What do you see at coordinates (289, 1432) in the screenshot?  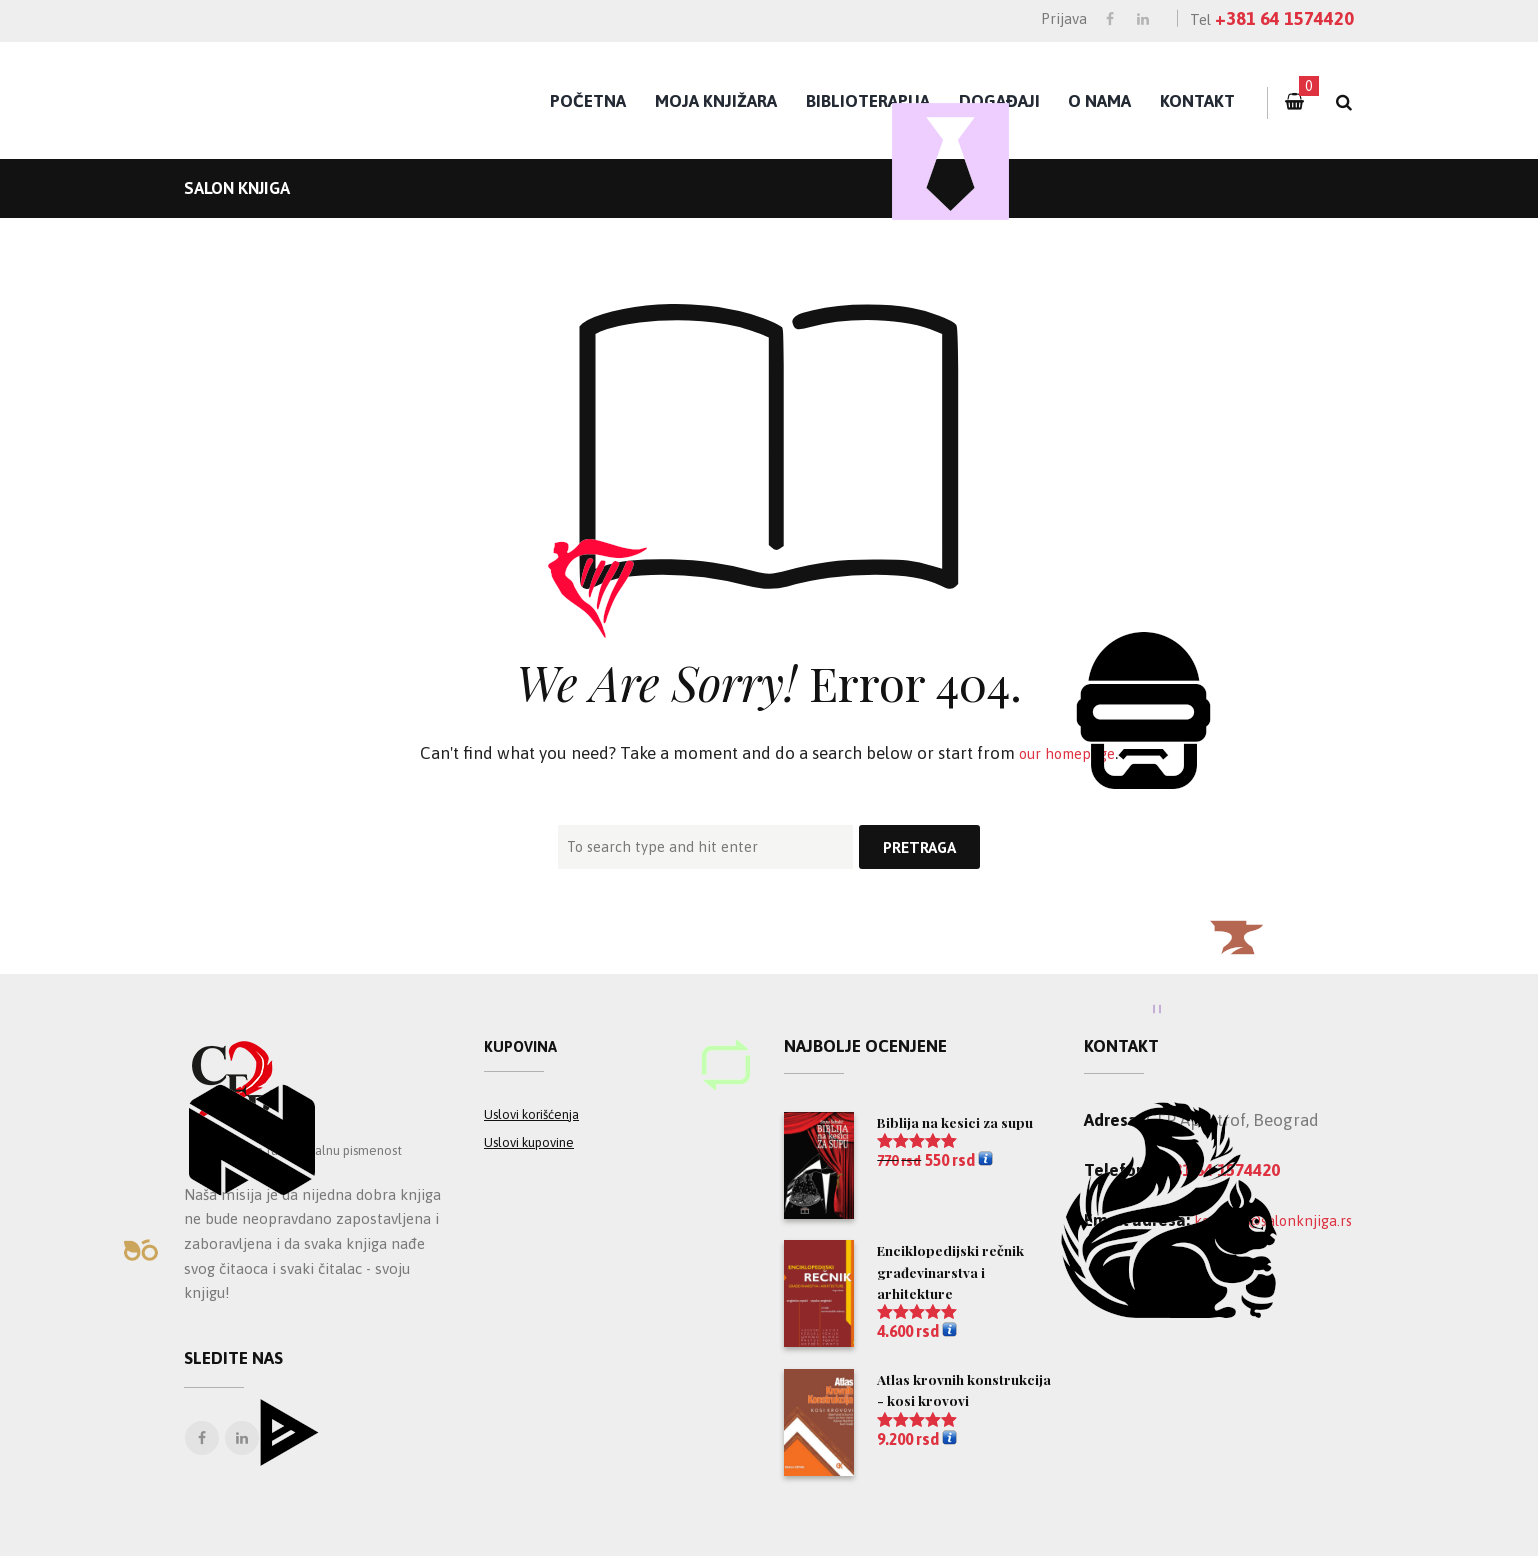 I see `open asciinema terminal recording player` at bounding box center [289, 1432].